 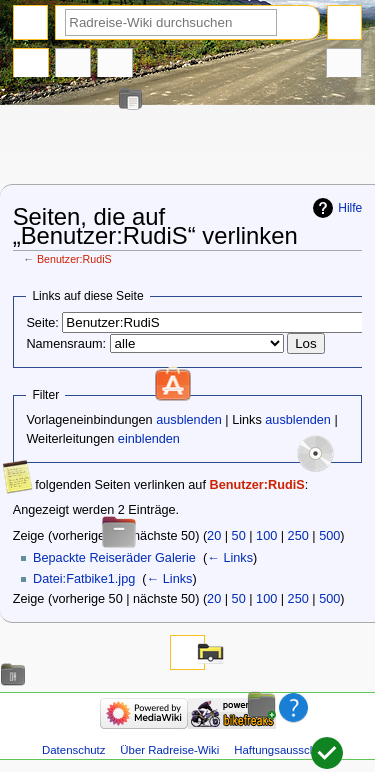 What do you see at coordinates (261, 704) in the screenshot?
I see `create a new folder` at bounding box center [261, 704].